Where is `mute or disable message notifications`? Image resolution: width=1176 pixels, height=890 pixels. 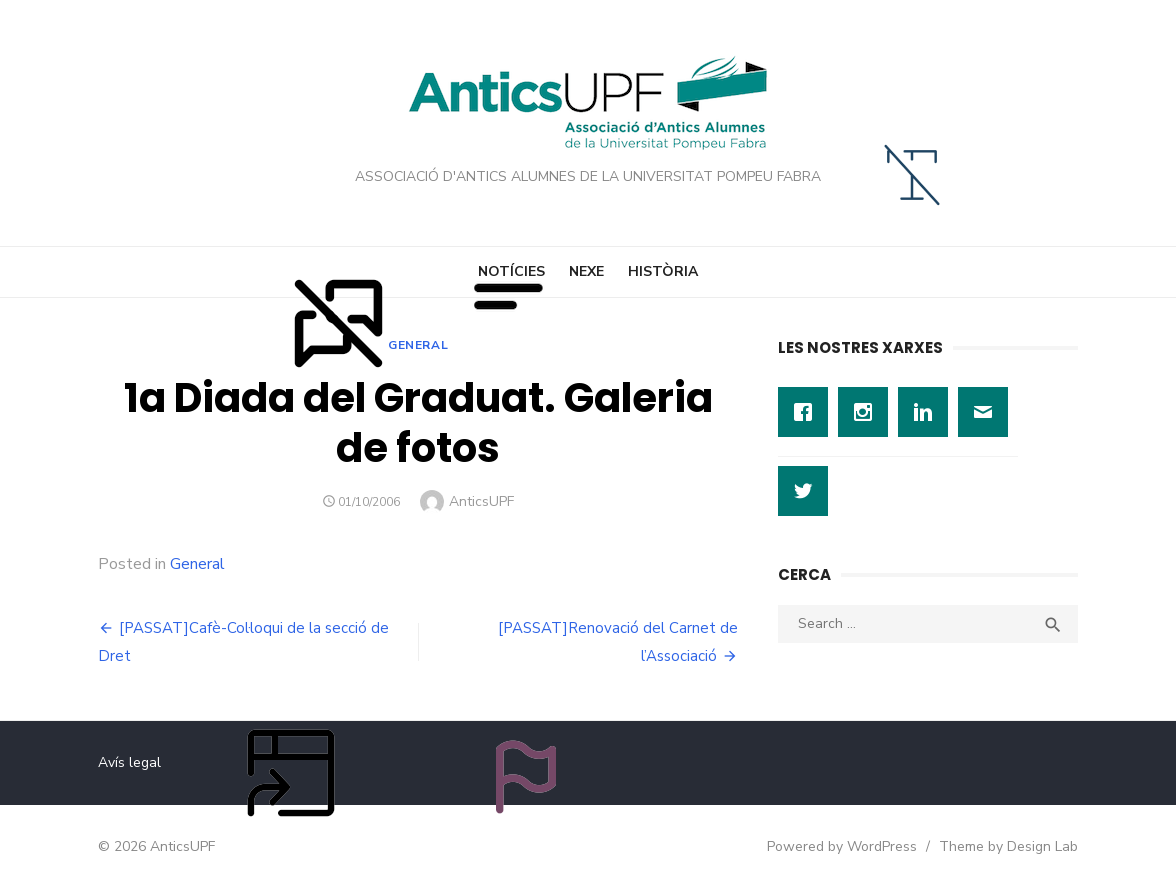
mute or disable message notifications is located at coordinates (338, 323).